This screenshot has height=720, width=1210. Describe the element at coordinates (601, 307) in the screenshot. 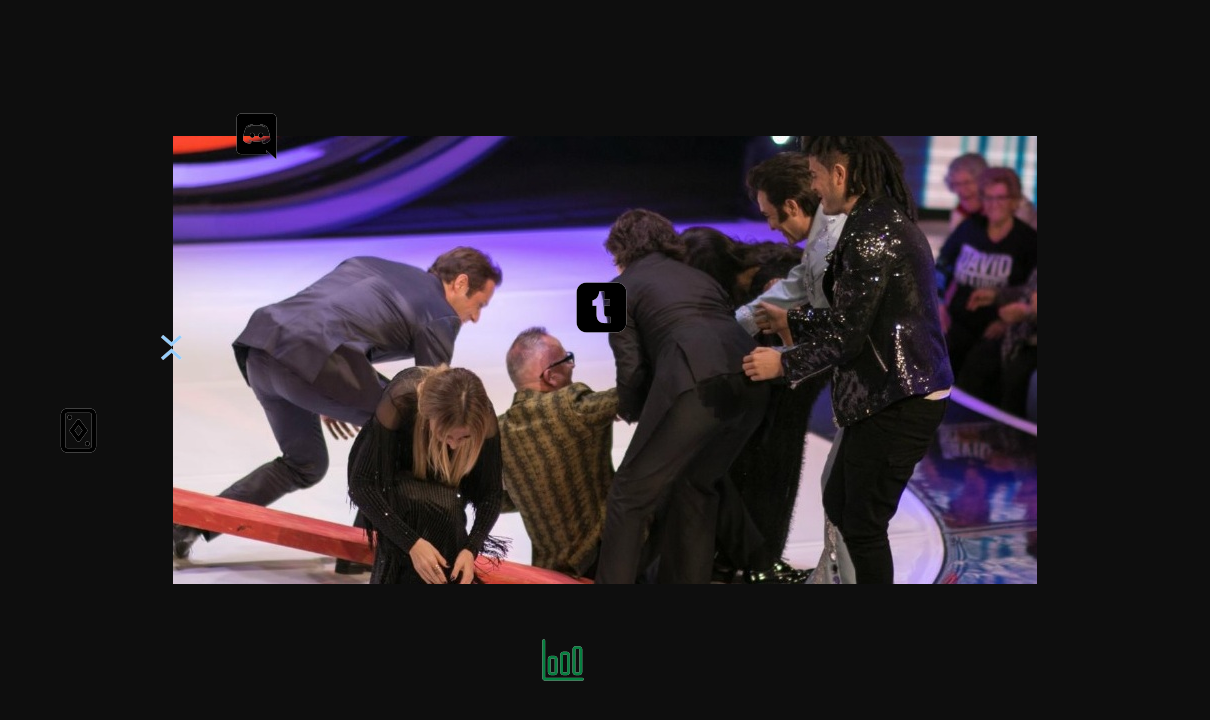

I see `open the tumblr app` at that location.